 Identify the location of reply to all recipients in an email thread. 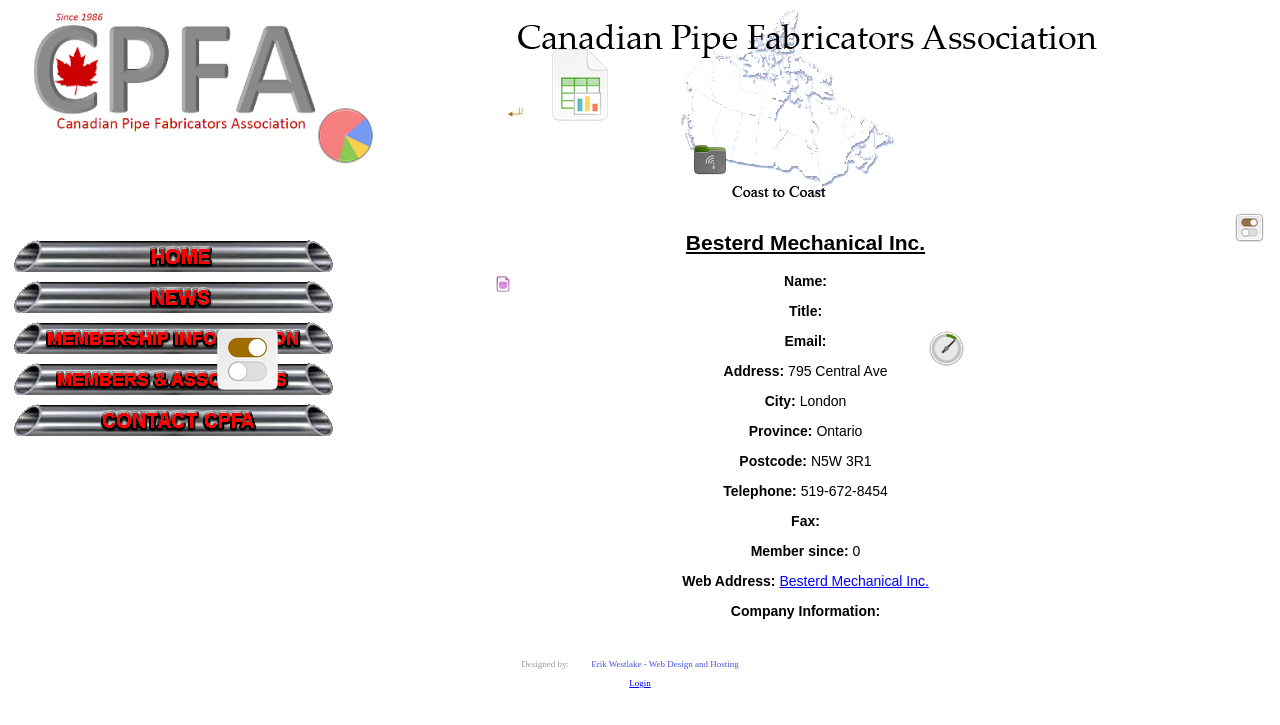
(515, 112).